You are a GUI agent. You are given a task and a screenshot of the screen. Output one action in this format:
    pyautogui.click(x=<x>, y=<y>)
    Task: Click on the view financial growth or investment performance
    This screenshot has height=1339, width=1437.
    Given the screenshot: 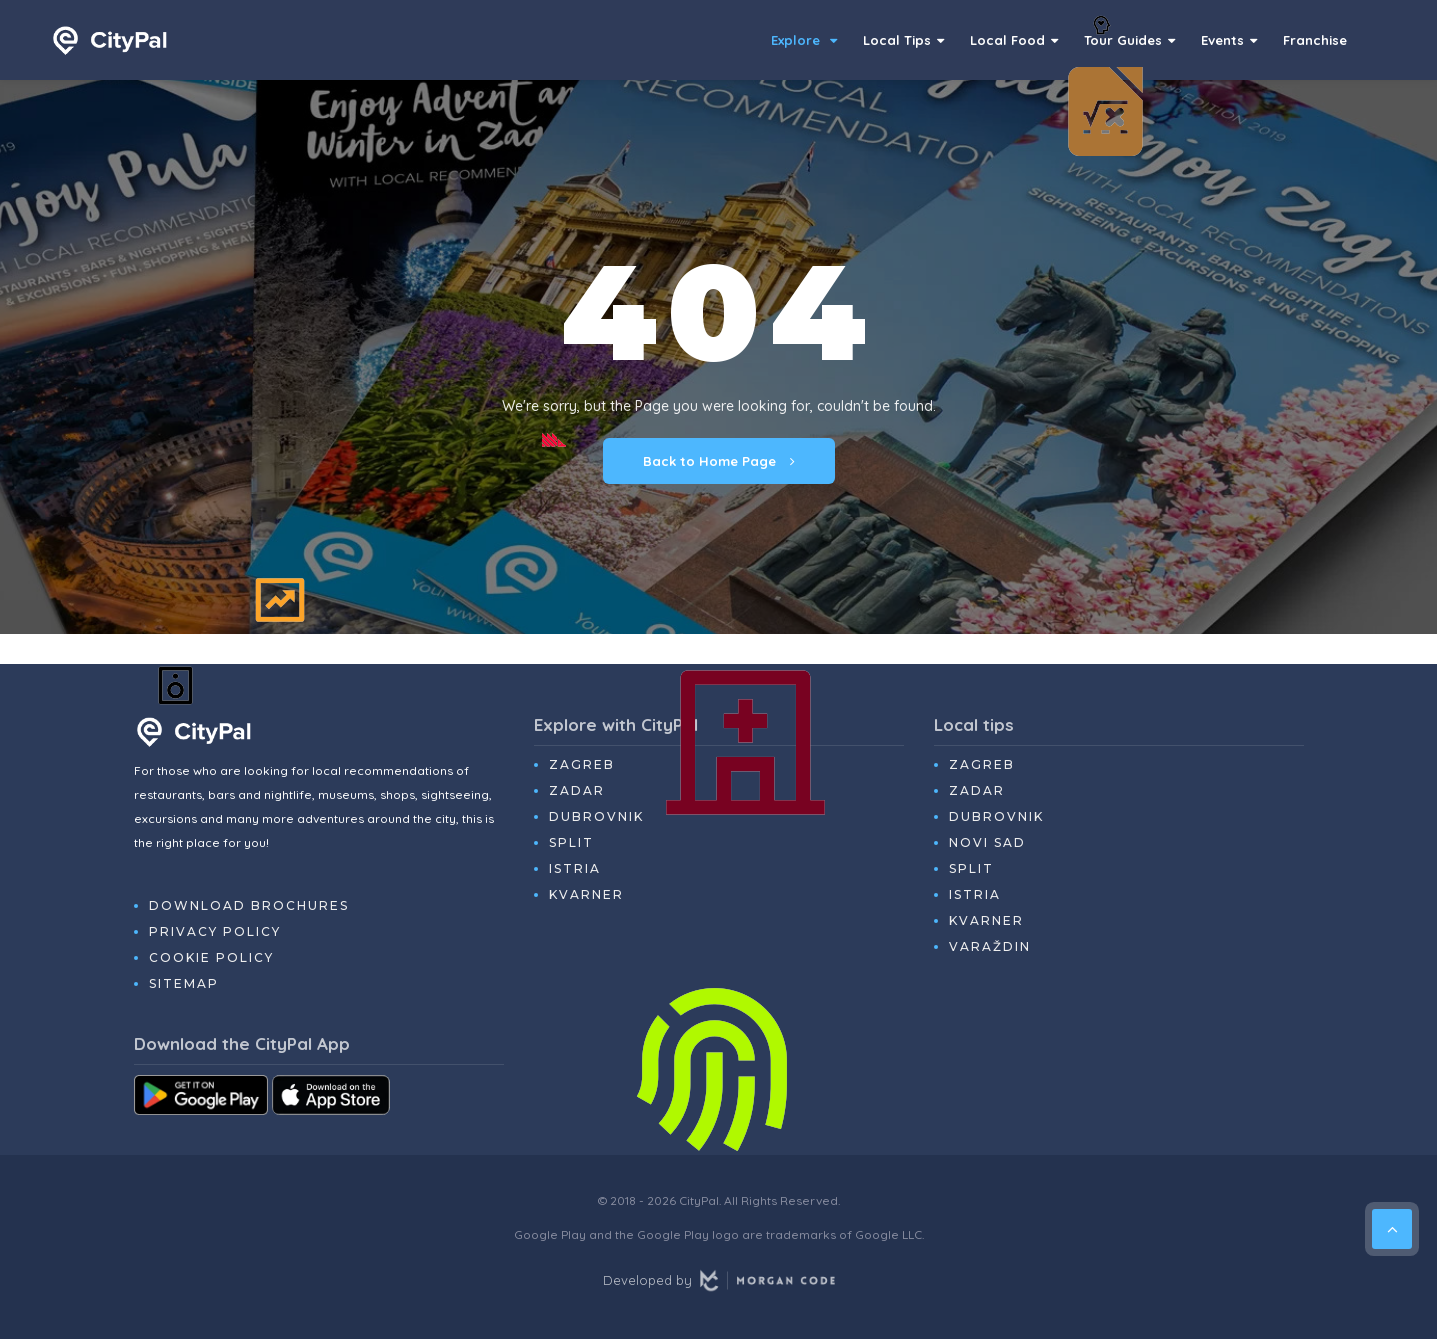 What is the action you would take?
    pyautogui.click(x=280, y=600)
    